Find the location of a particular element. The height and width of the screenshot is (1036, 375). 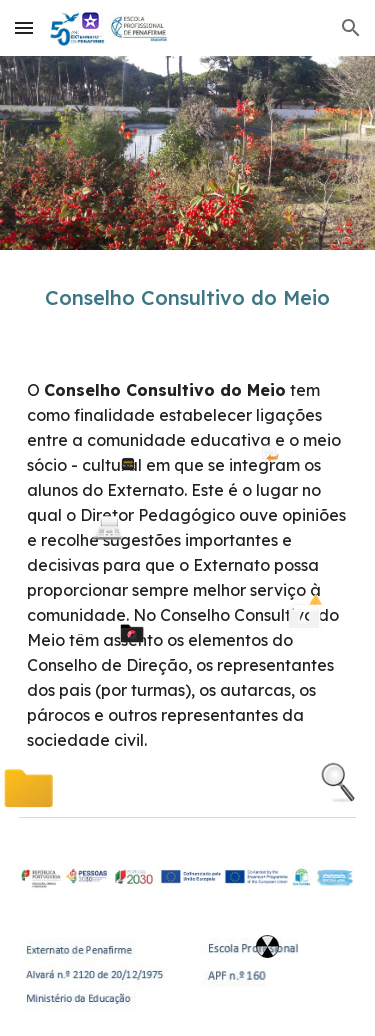

search files, apps, or settings is located at coordinates (338, 782).